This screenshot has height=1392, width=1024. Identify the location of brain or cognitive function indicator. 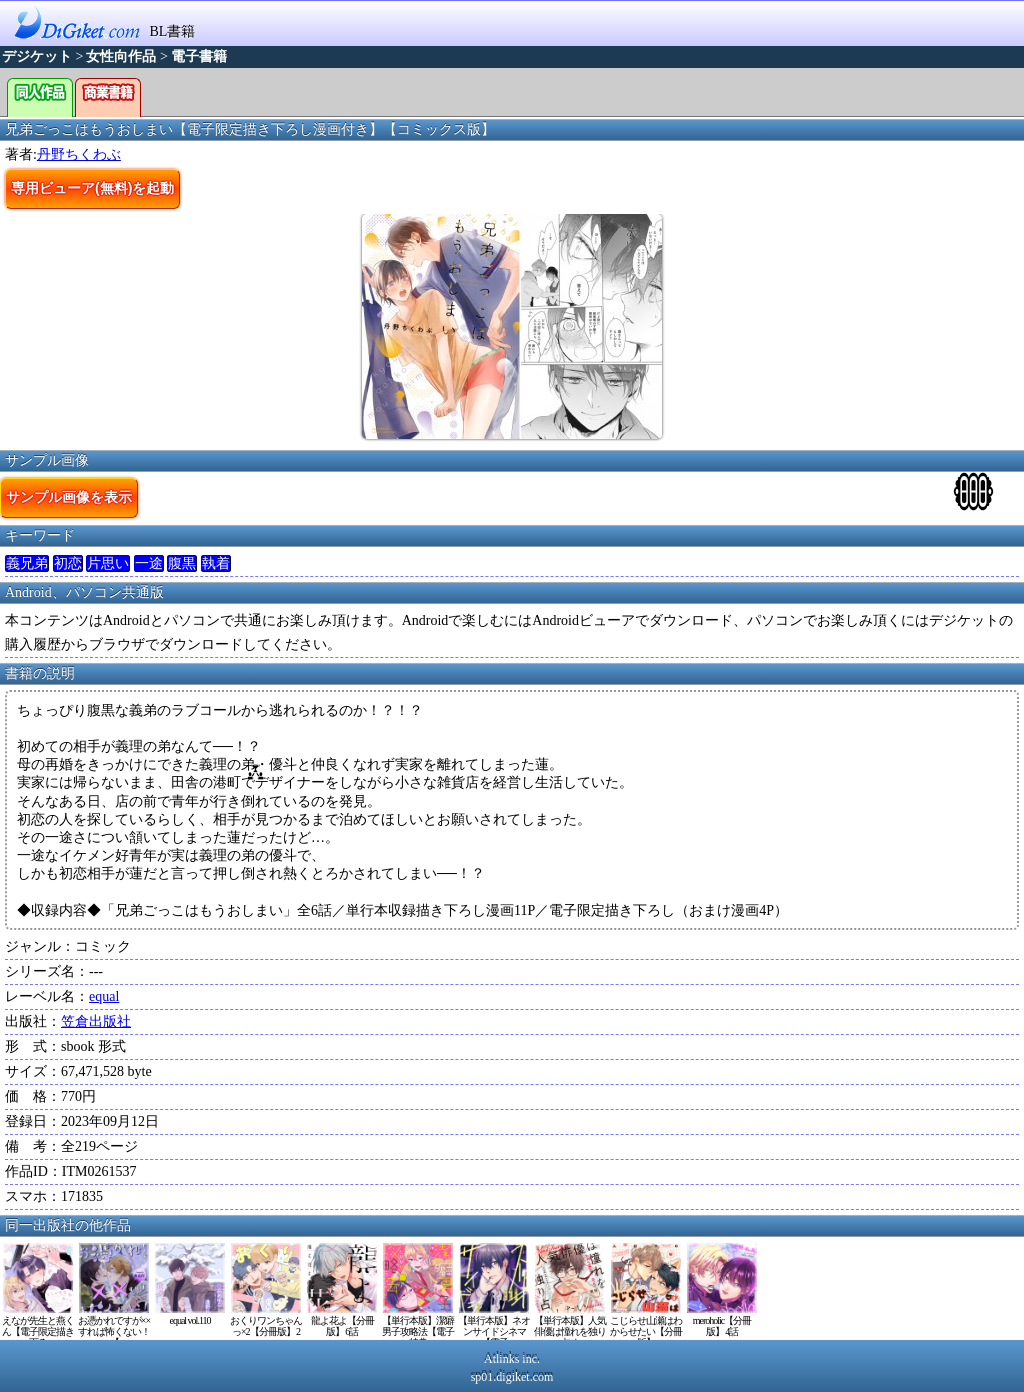
(973, 491).